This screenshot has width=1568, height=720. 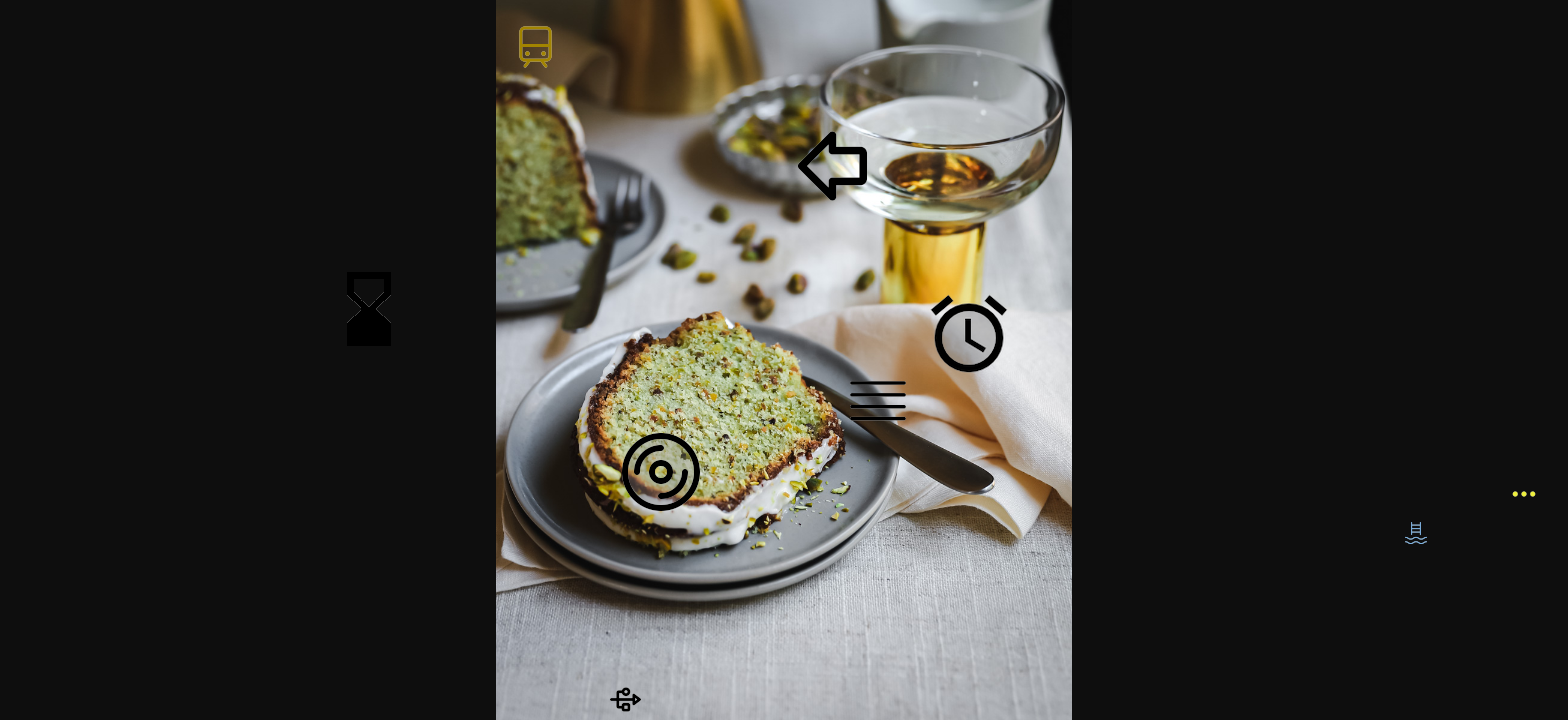 What do you see at coordinates (969, 334) in the screenshot?
I see `set or manage alarms` at bounding box center [969, 334].